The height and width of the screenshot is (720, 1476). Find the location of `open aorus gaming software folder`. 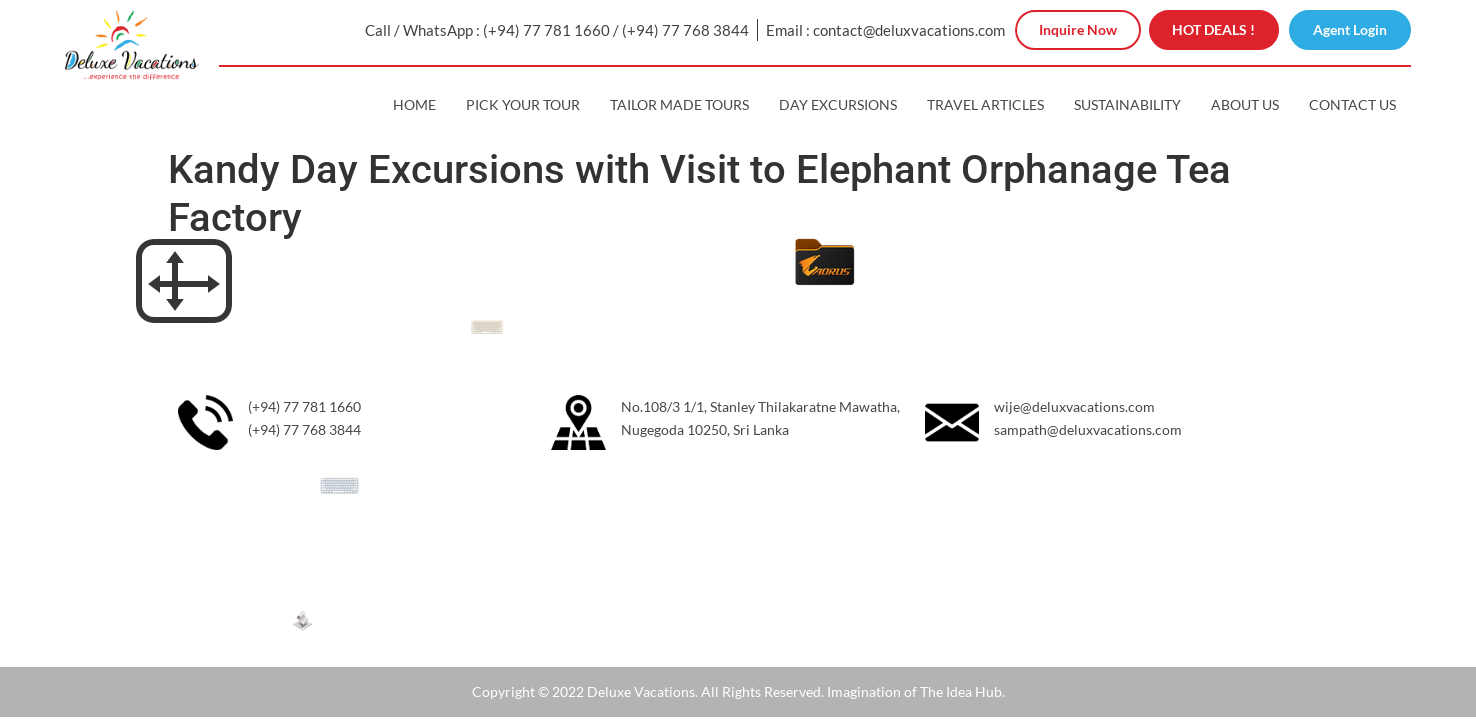

open aorus gaming software folder is located at coordinates (824, 263).